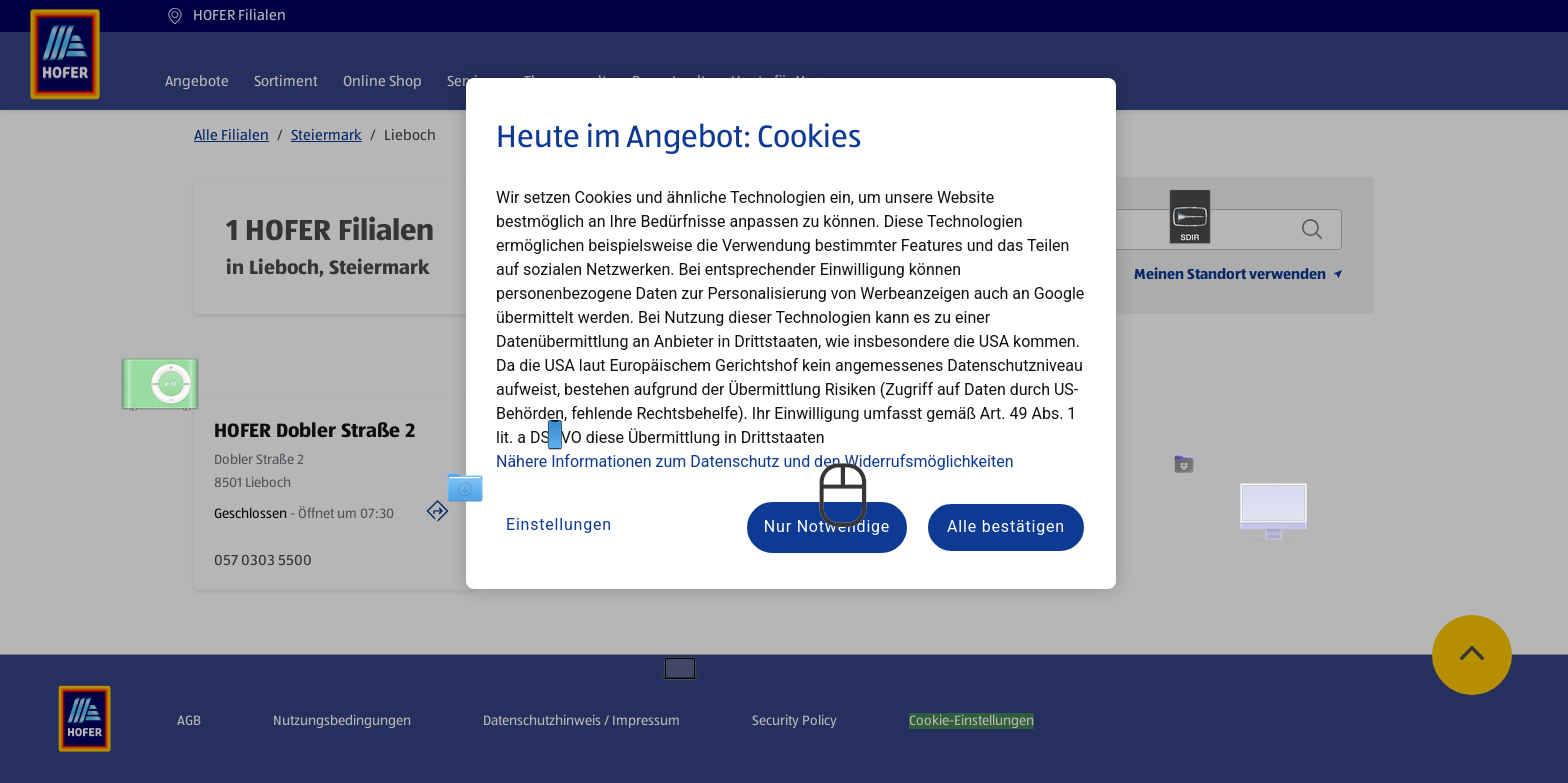 The height and width of the screenshot is (783, 1568). Describe the element at coordinates (555, 435) in the screenshot. I see `iPhone 12 device icon` at that location.